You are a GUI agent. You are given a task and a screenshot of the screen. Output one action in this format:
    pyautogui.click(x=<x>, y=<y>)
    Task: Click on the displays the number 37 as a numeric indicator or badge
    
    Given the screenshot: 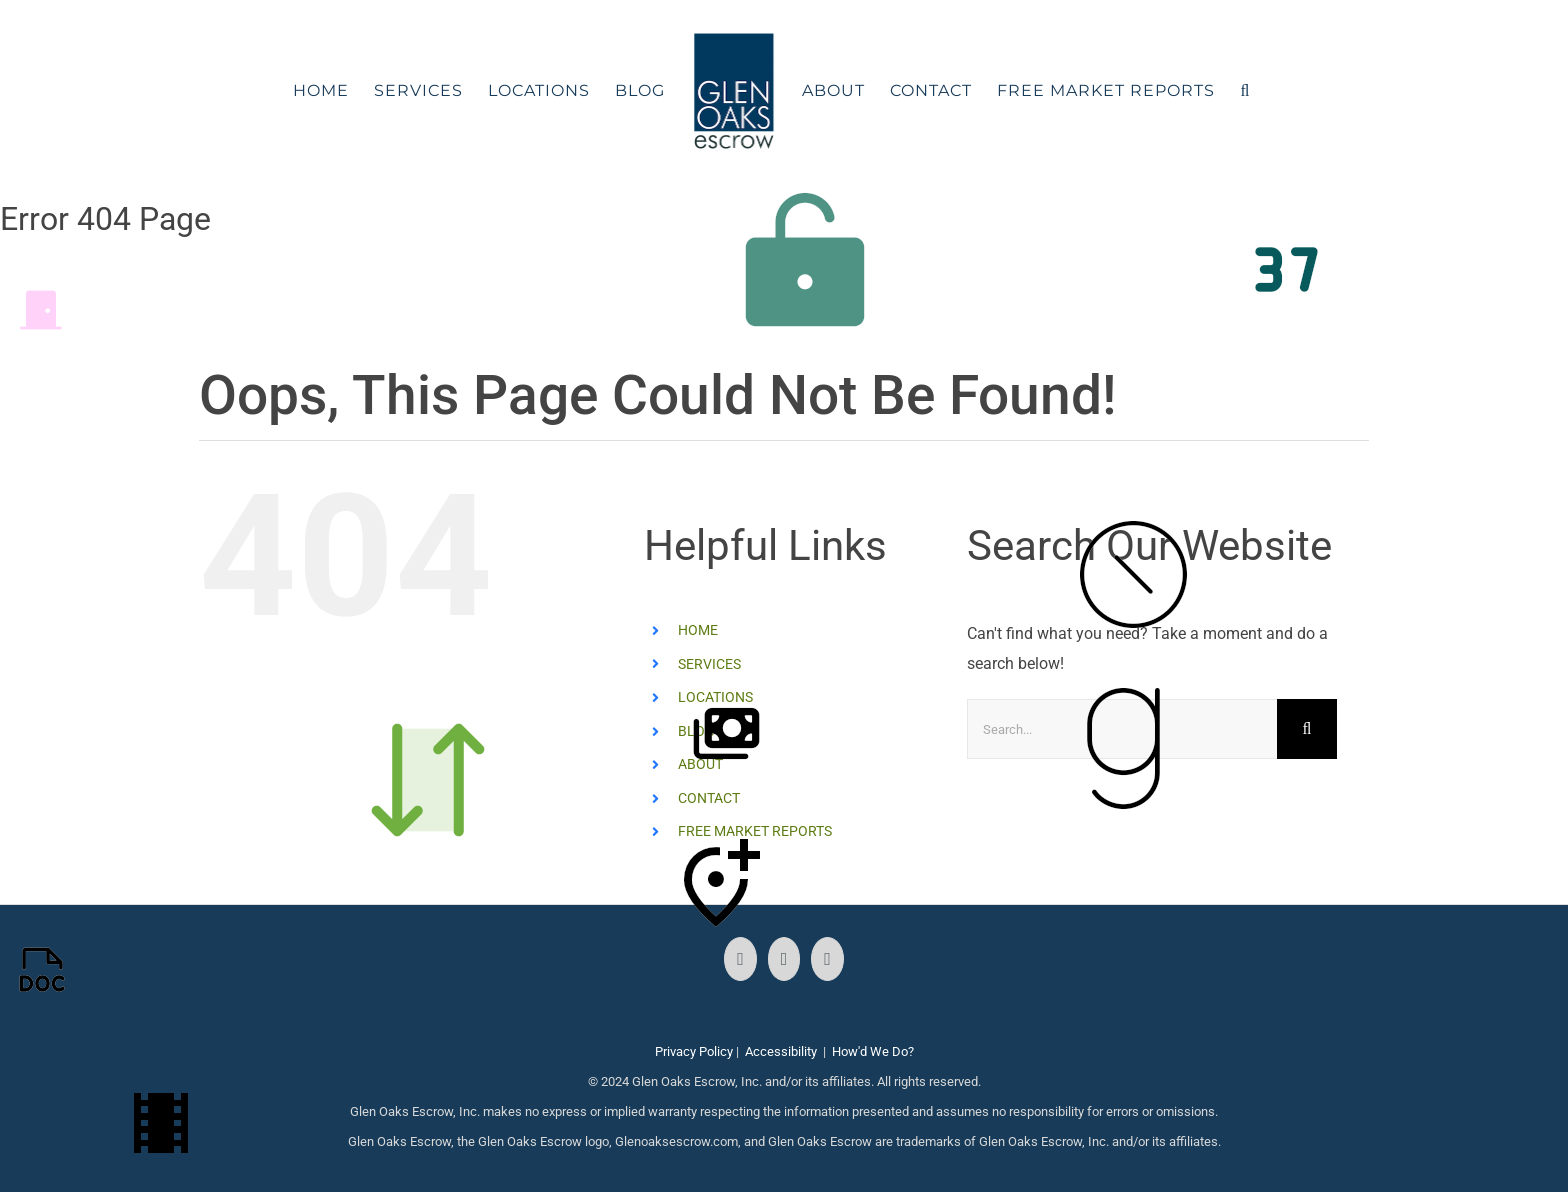 What is the action you would take?
    pyautogui.click(x=1286, y=269)
    